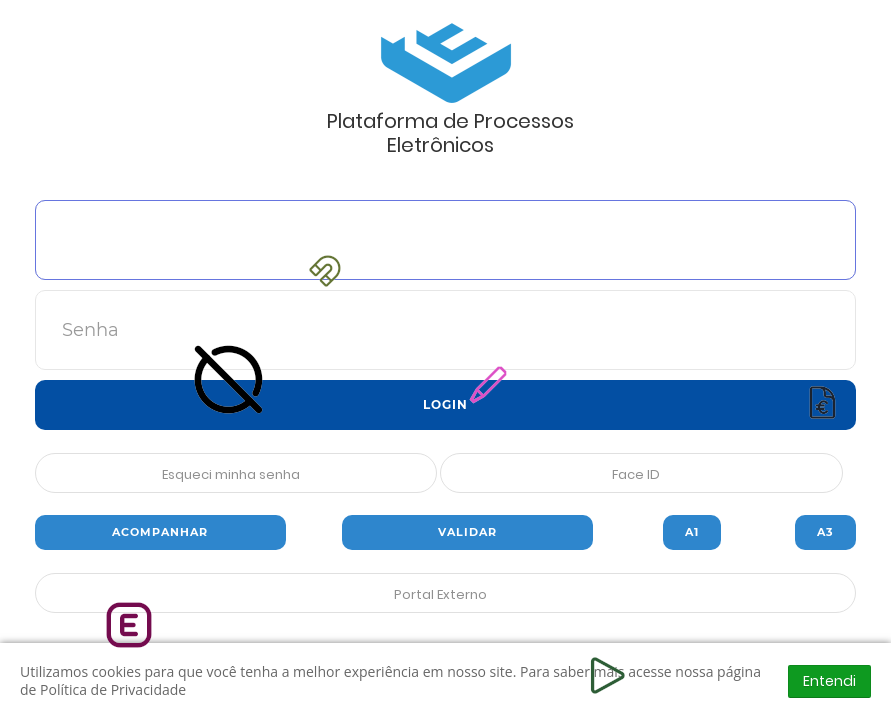 This screenshot has width=891, height=720. I want to click on activate magnetic snap or alignment, so click(325, 270).